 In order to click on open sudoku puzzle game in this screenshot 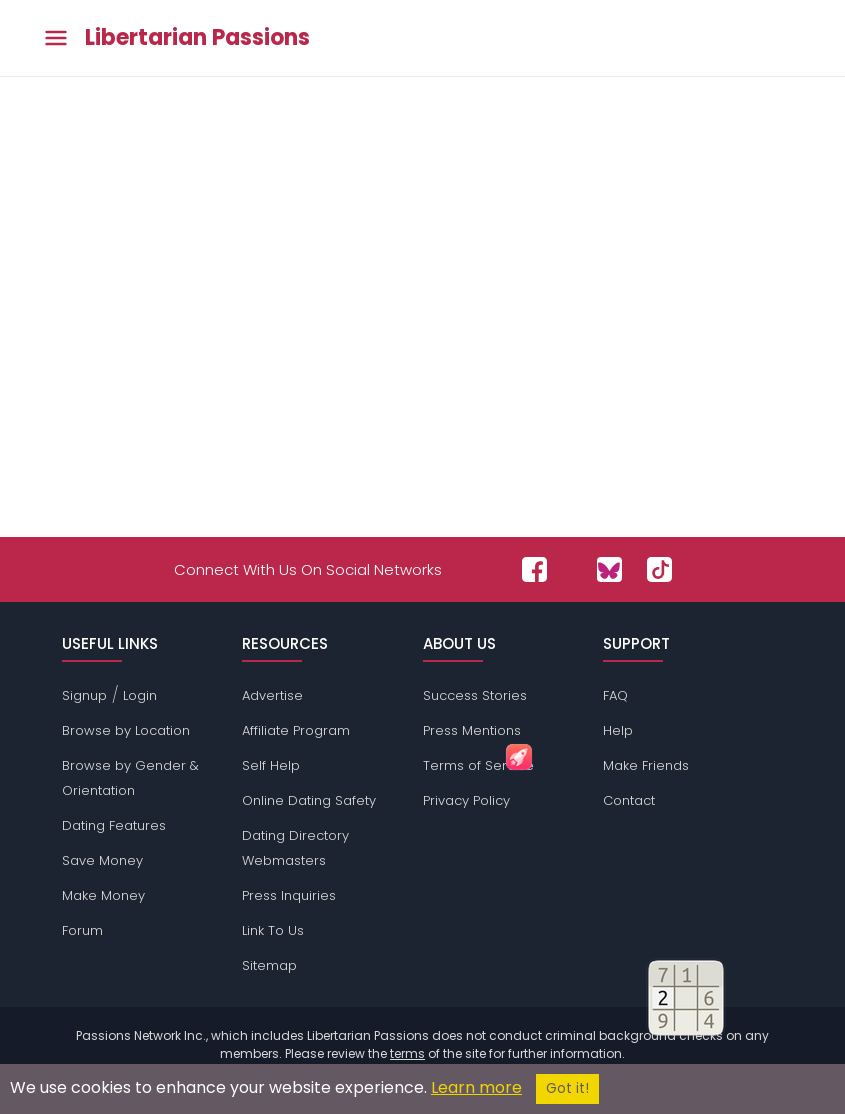, I will do `click(686, 998)`.